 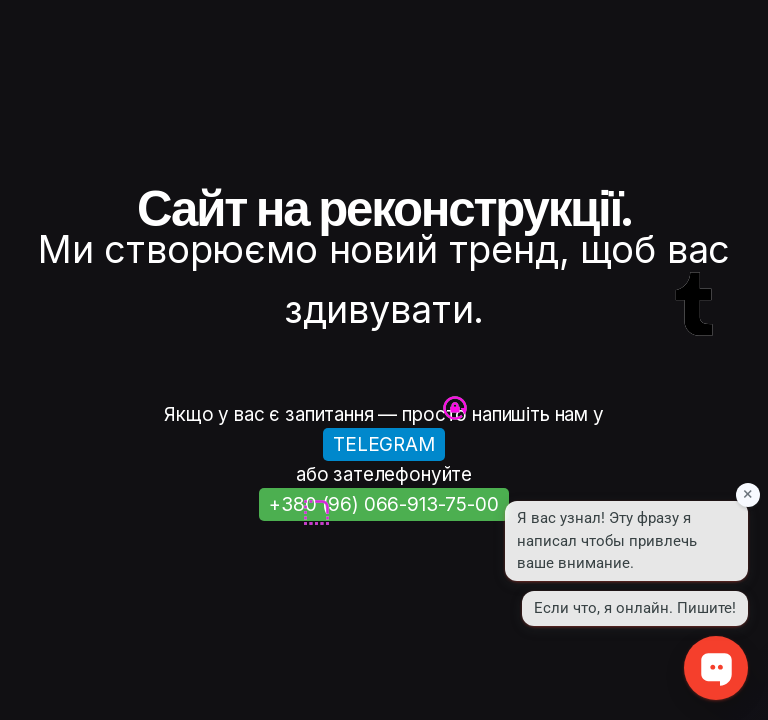 What do you see at coordinates (694, 304) in the screenshot?
I see `open Tumblr app` at bounding box center [694, 304].